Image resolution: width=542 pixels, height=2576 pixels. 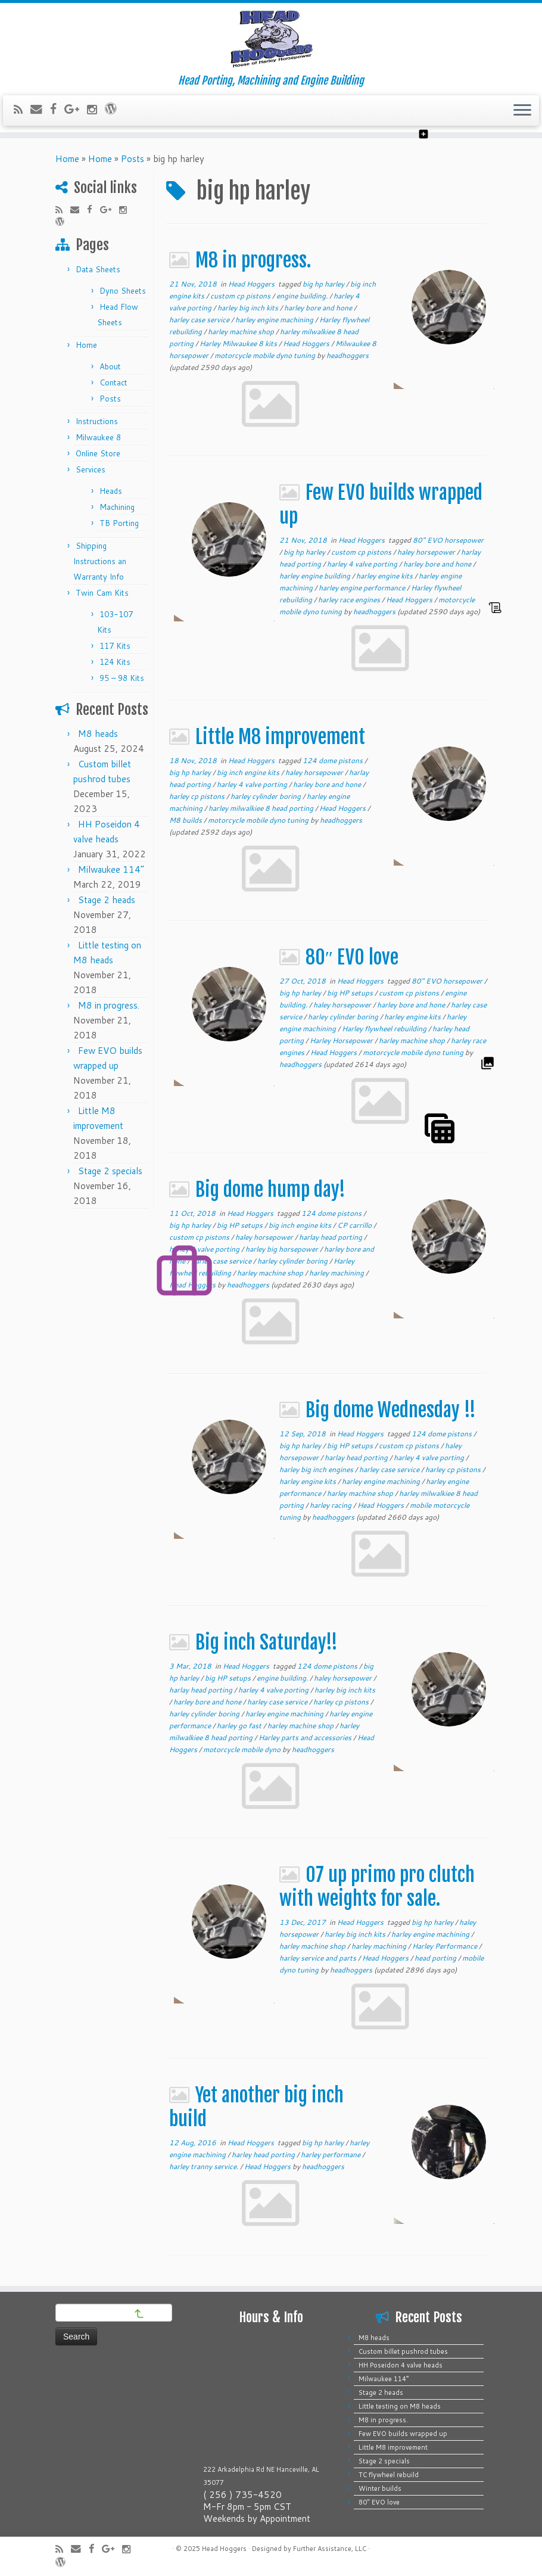 I want to click on add a new item, so click(x=423, y=134).